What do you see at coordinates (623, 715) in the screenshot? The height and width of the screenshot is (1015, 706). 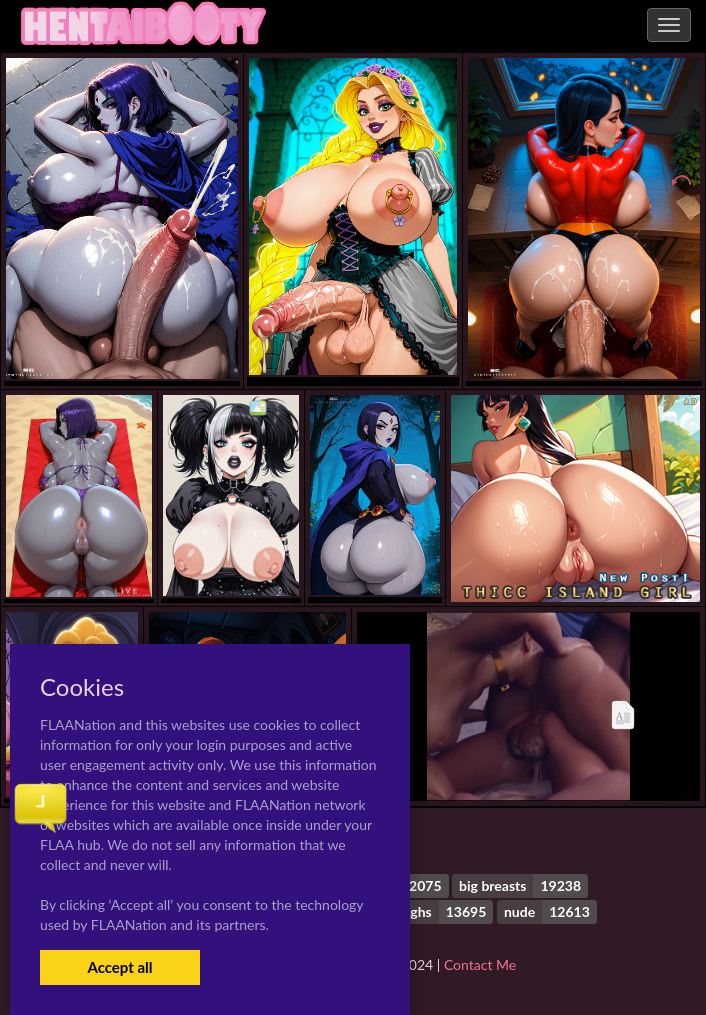 I see `open a rich text document` at bounding box center [623, 715].